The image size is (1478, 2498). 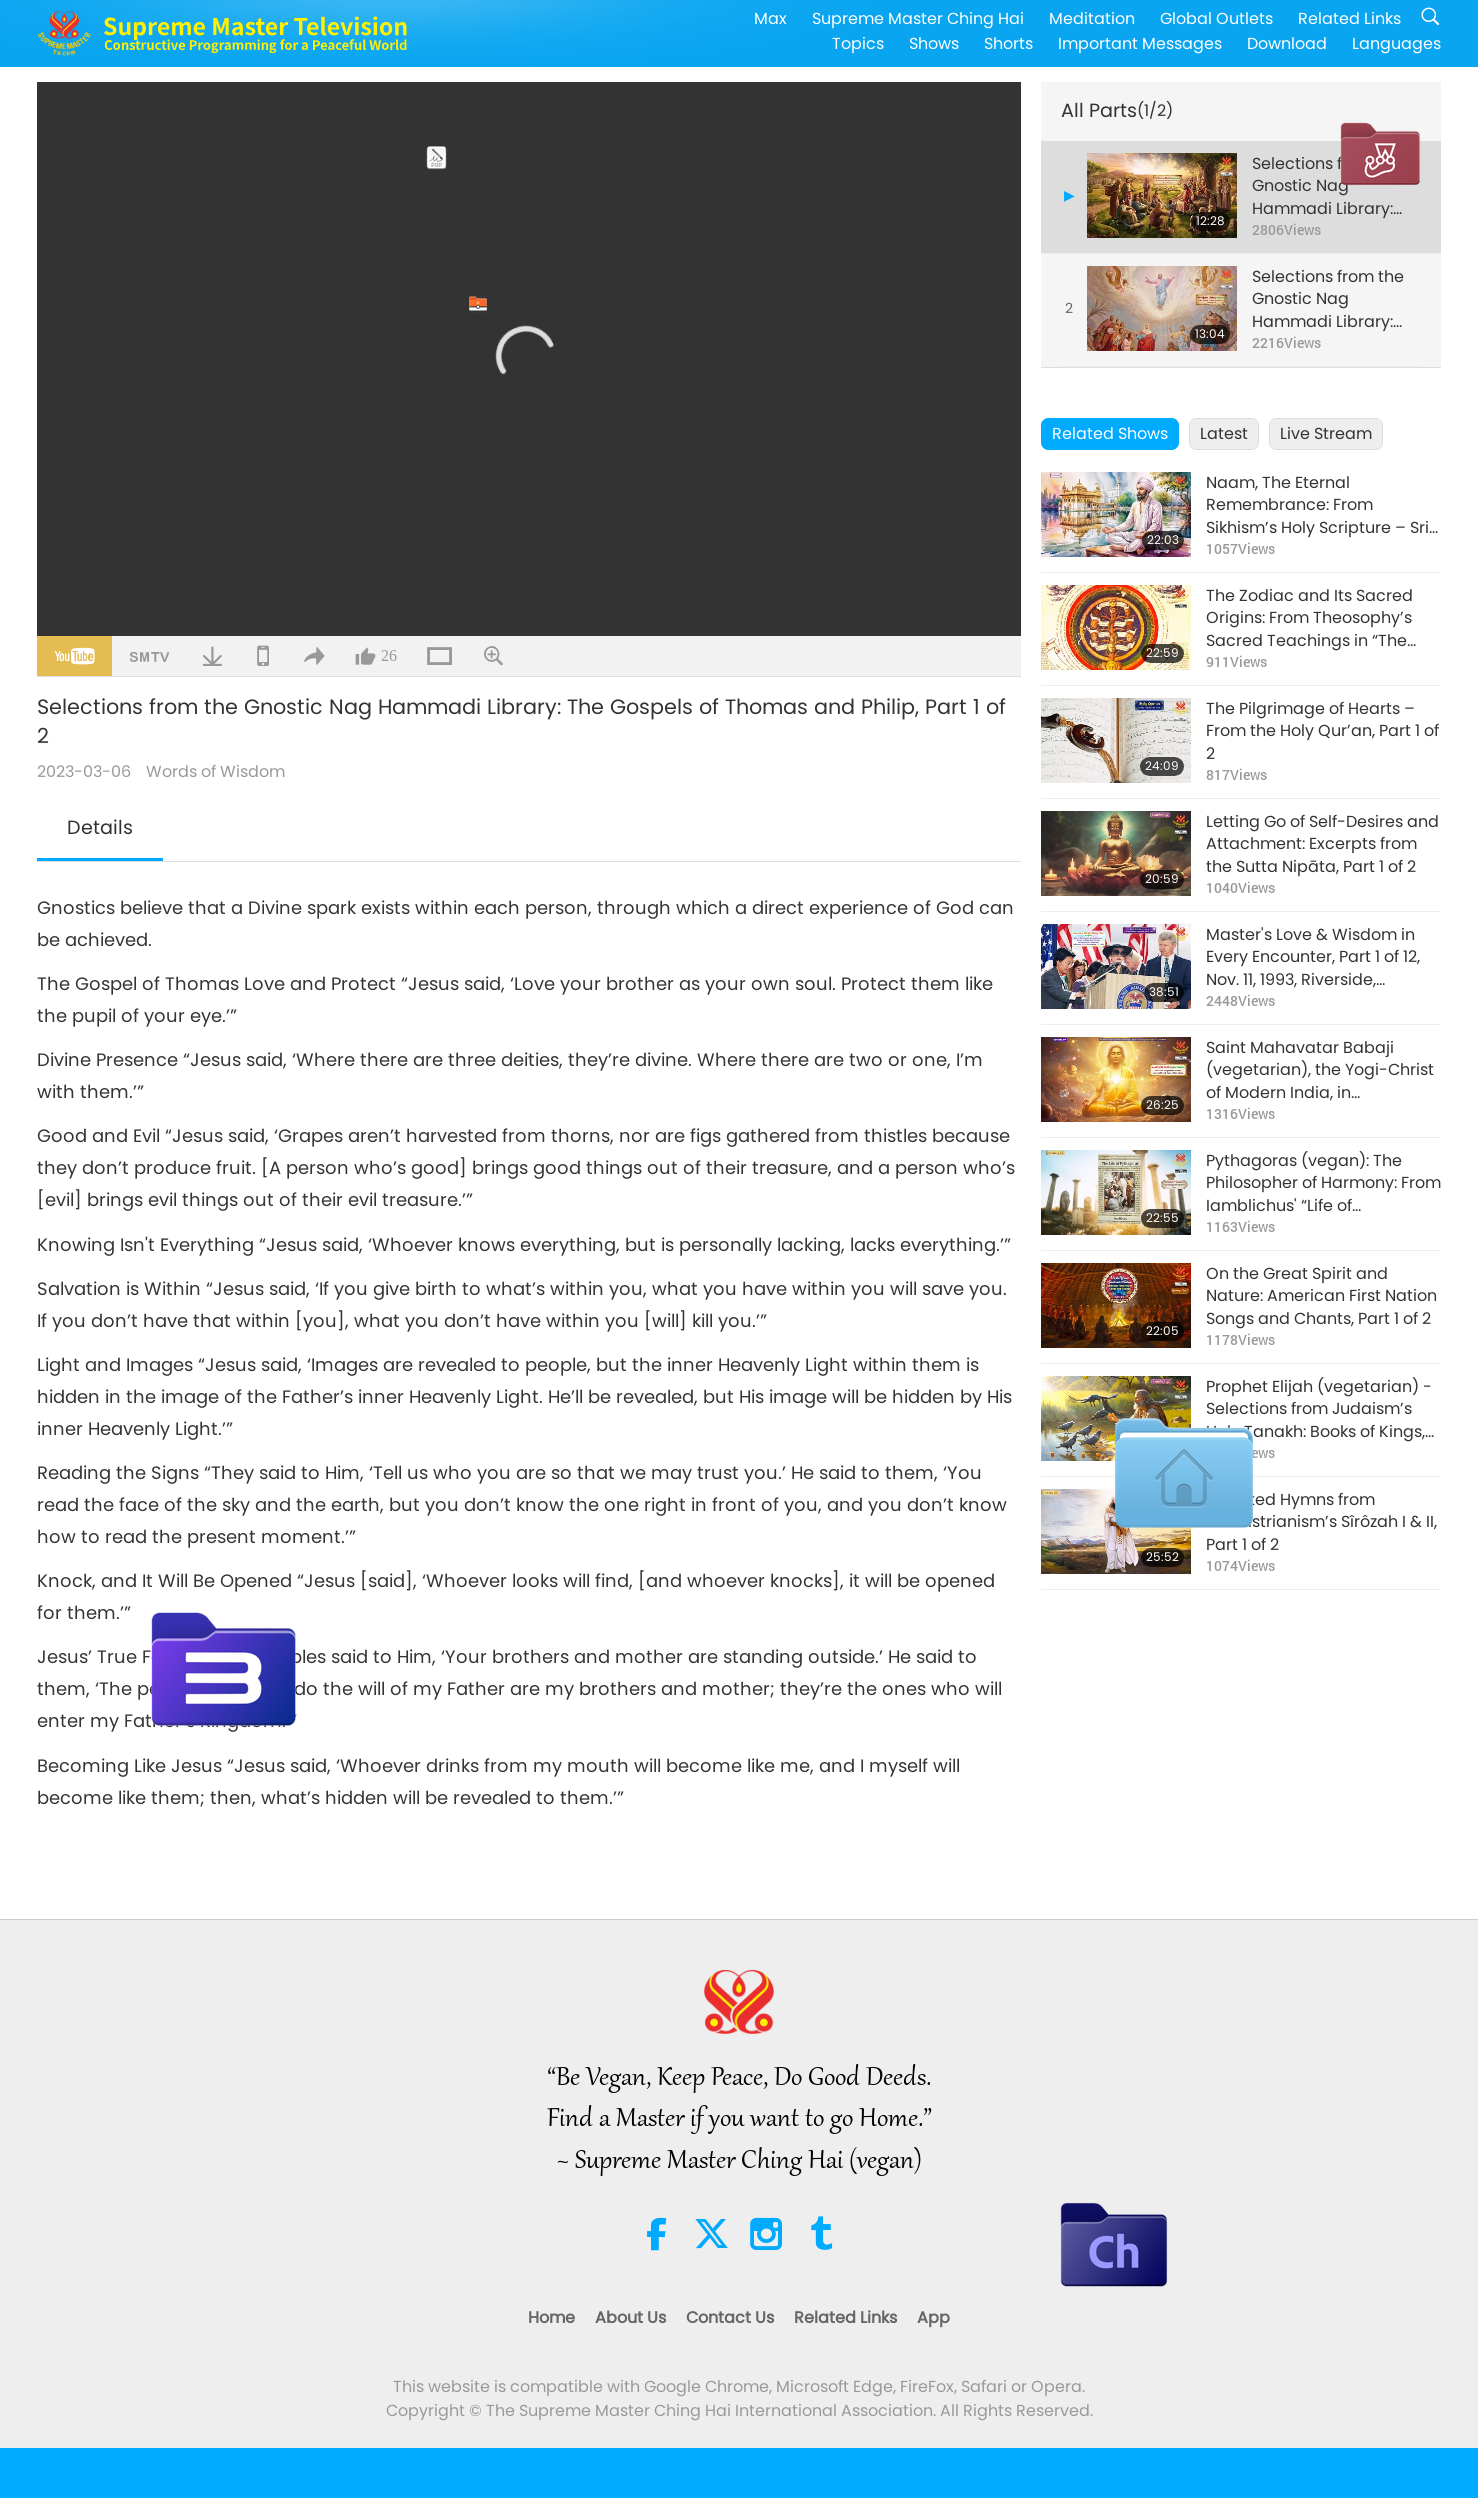 What do you see at coordinates (1380, 156) in the screenshot?
I see `folder containing jest testing framework files` at bounding box center [1380, 156].